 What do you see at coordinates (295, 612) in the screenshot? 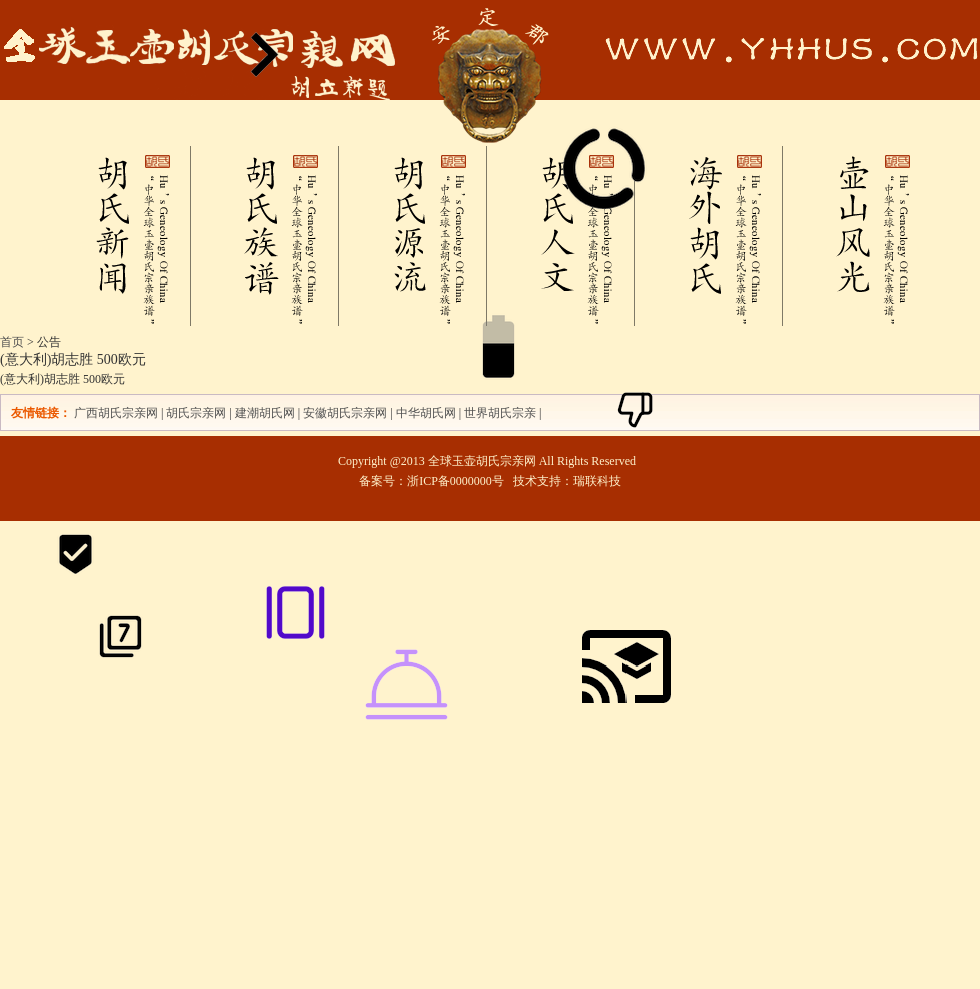
I see `browse images in horizontal gallery view` at bounding box center [295, 612].